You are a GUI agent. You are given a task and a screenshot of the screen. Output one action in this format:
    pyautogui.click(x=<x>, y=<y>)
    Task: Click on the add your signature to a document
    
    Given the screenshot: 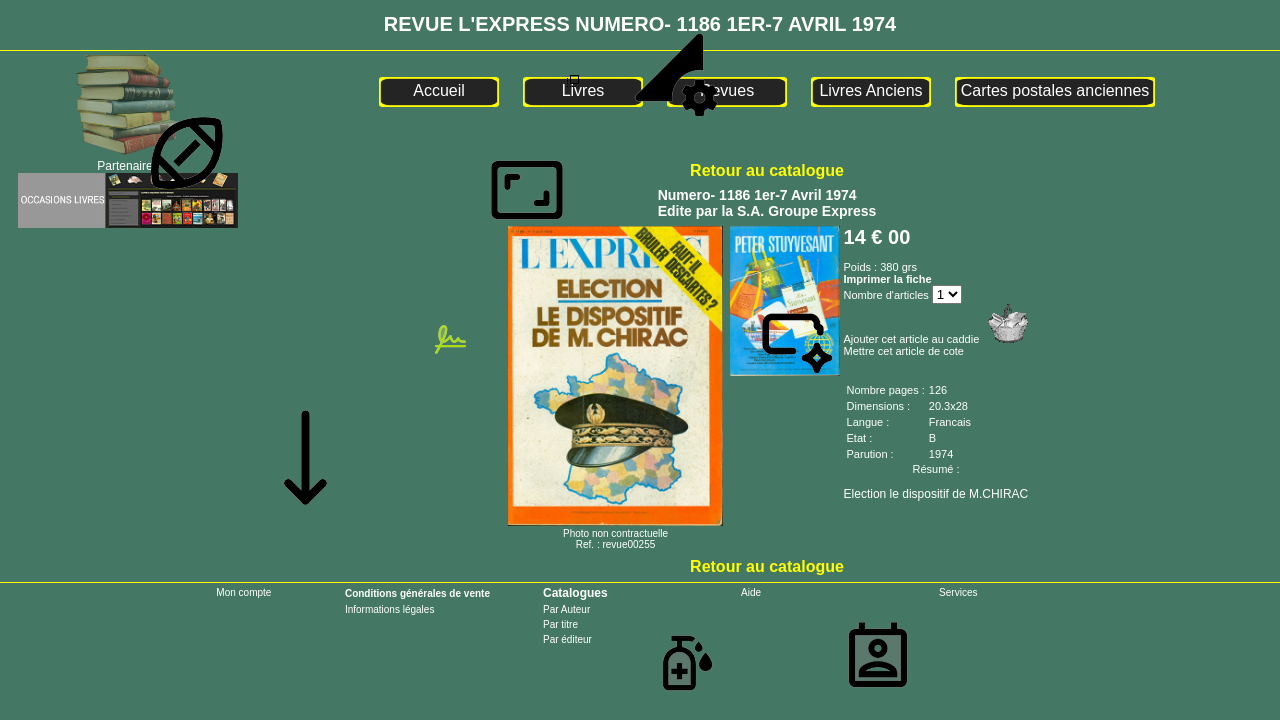 What is the action you would take?
    pyautogui.click(x=450, y=339)
    